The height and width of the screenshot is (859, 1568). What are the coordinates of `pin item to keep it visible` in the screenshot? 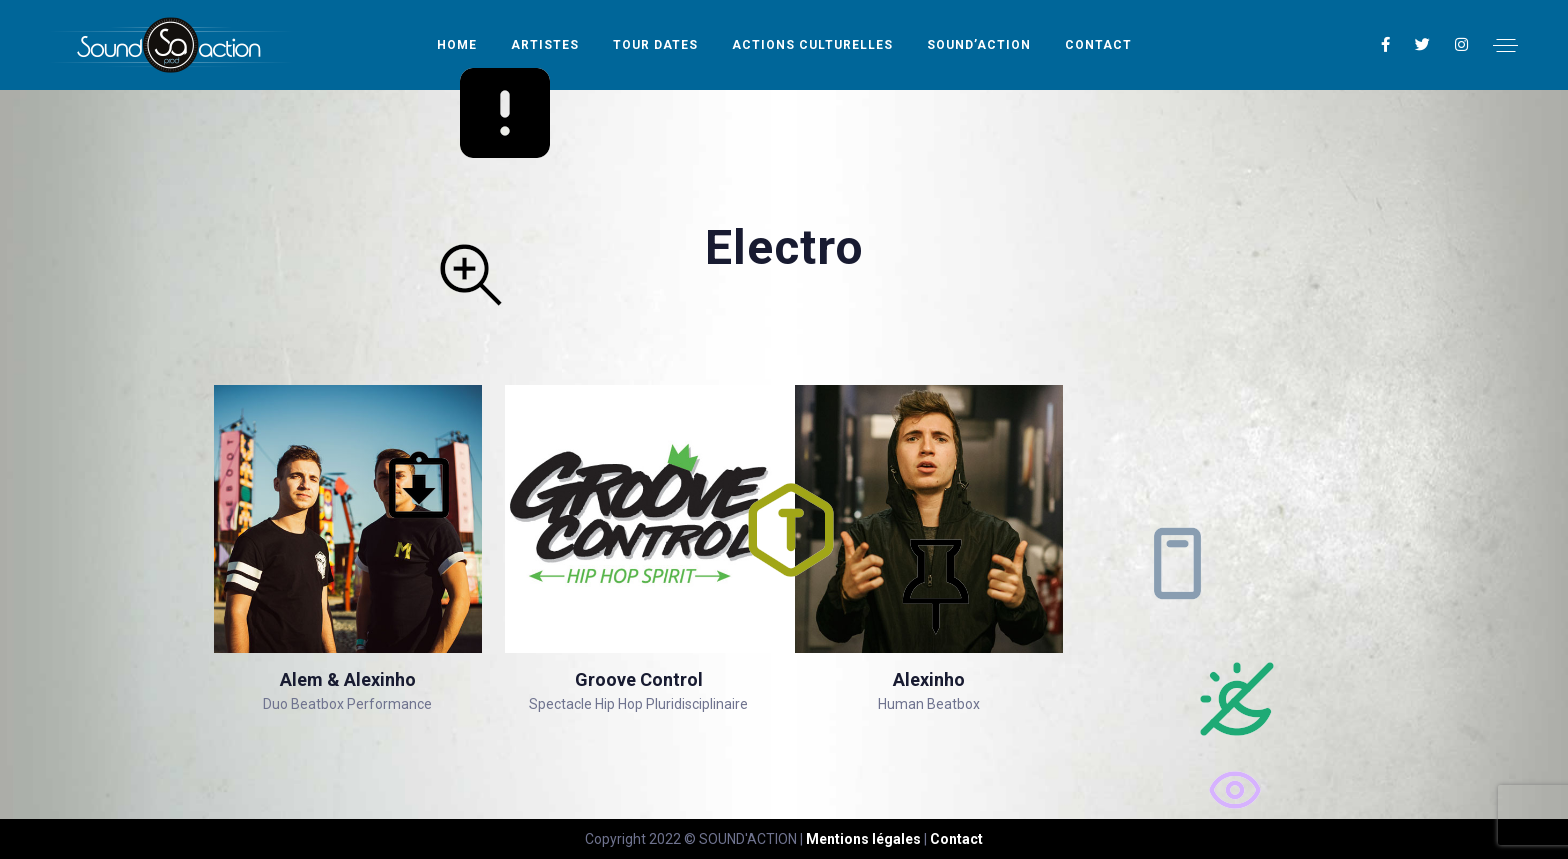 It's located at (939, 583).